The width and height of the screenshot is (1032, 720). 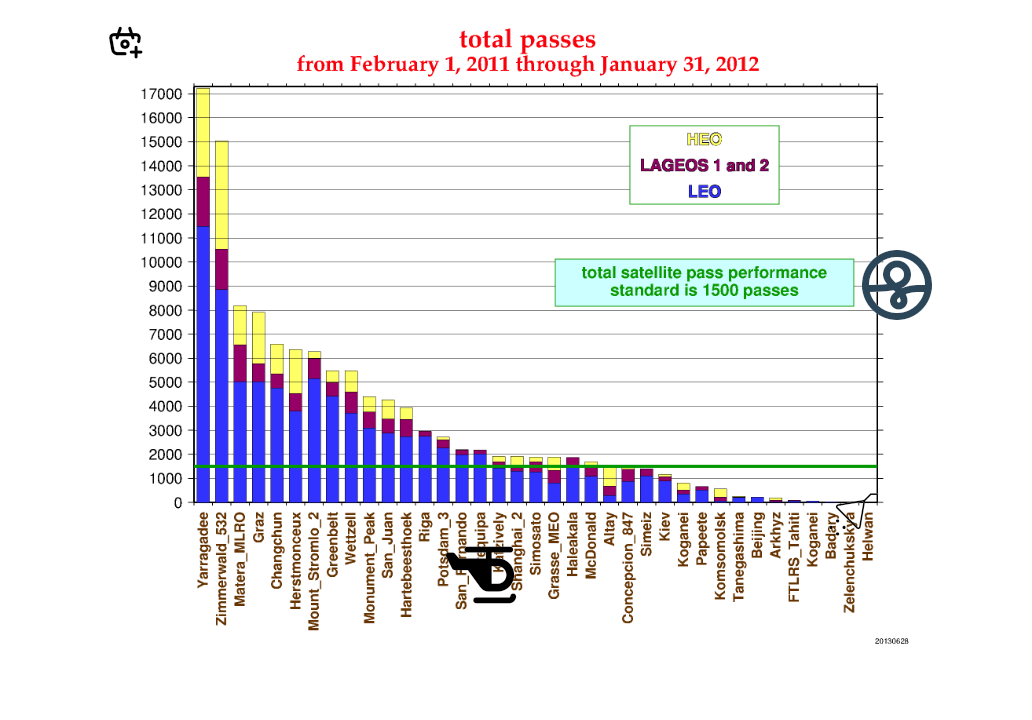 I want to click on add item to shopping basket, so click(x=125, y=41).